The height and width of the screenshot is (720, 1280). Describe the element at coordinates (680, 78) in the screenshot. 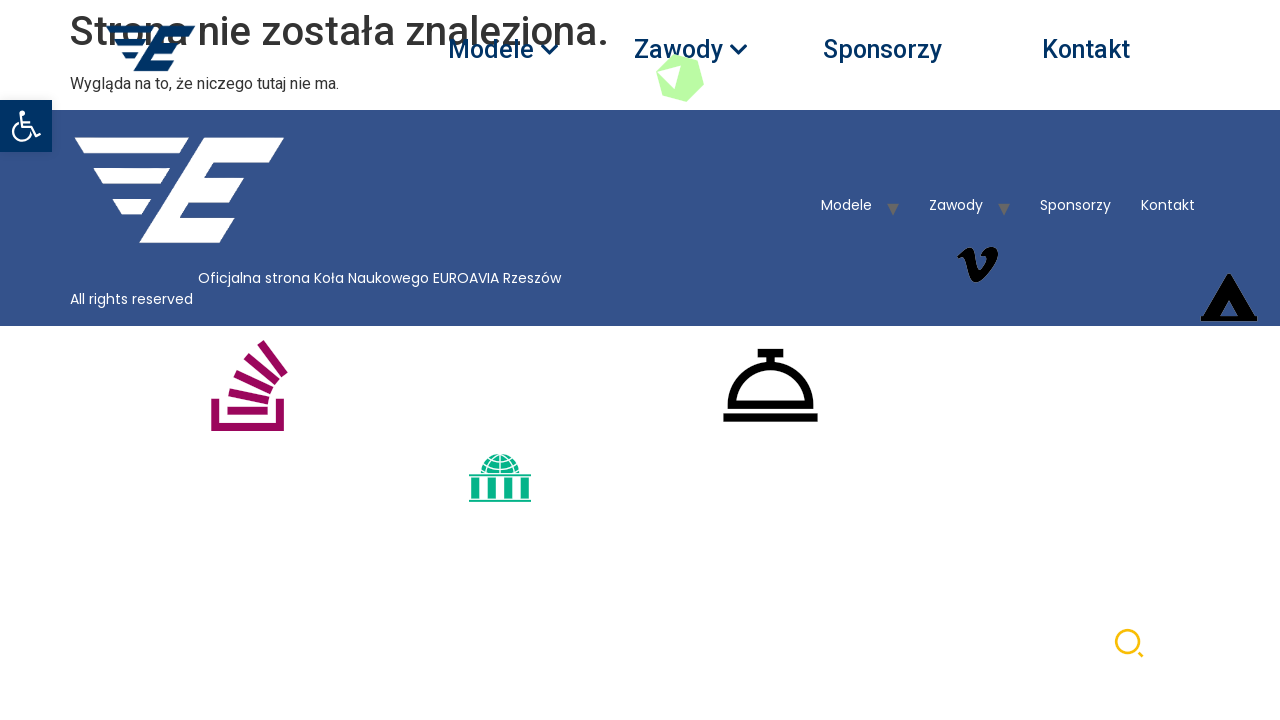

I see `crystal programming language logo` at that location.